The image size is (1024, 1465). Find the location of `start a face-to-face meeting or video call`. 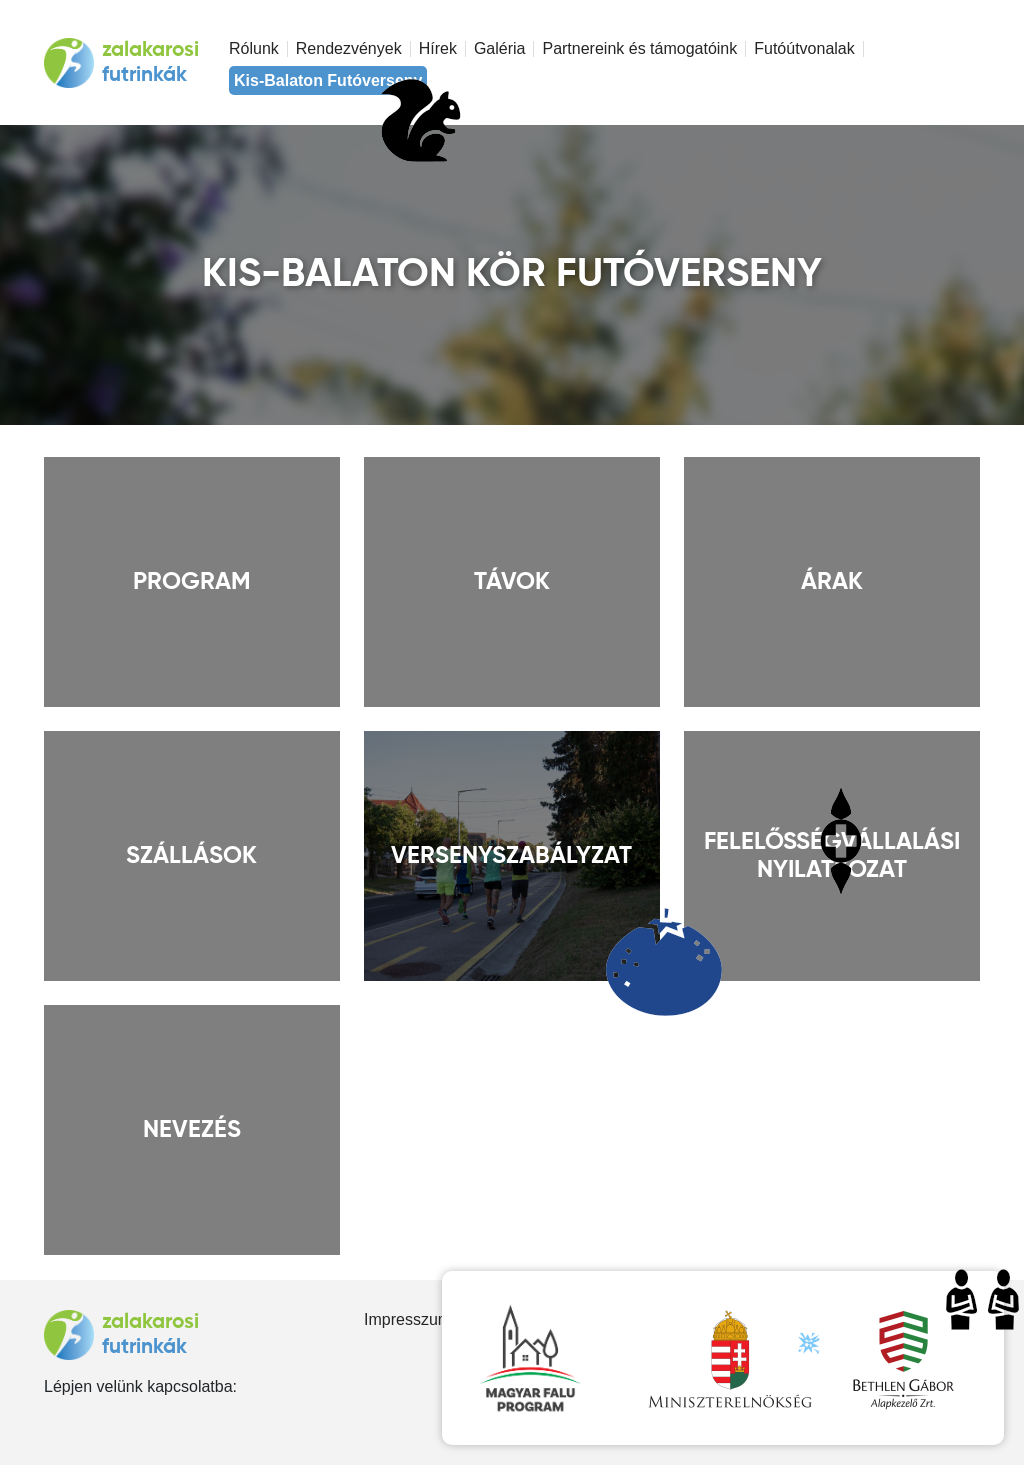

start a face-to-face meeting or video call is located at coordinates (982, 1299).